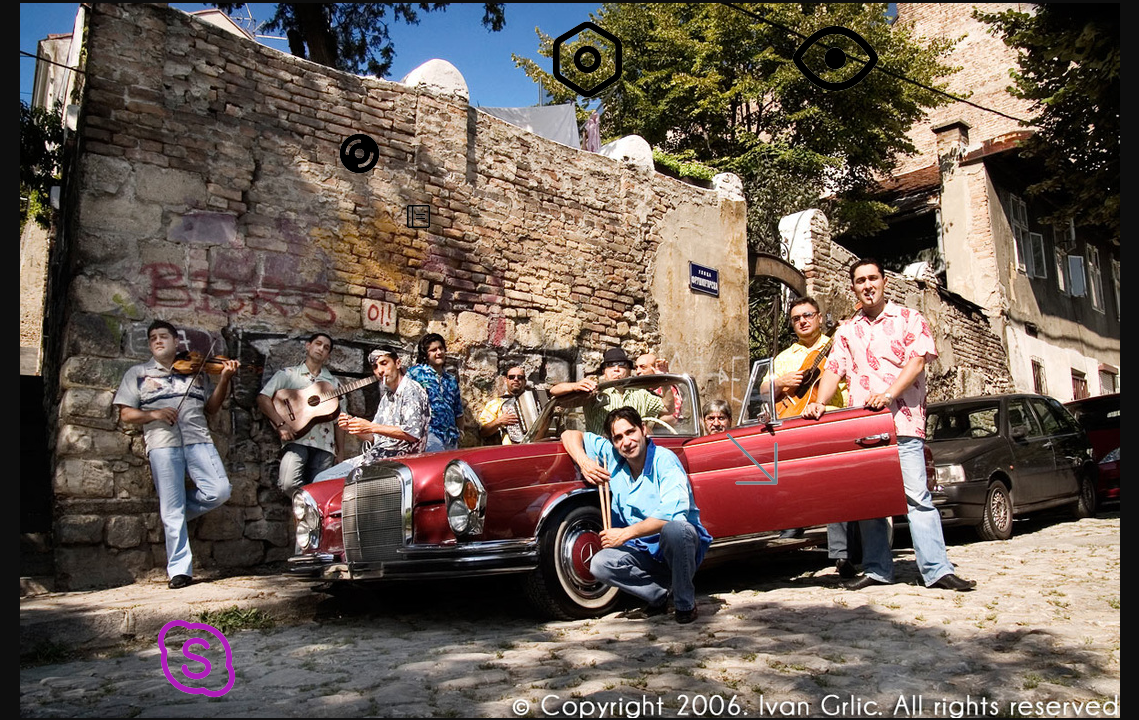 The image size is (1139, 720). What do you see at coordinates (196, 658) in the screenshot?
I see `open Skype app` at bounding box center [196, 658].